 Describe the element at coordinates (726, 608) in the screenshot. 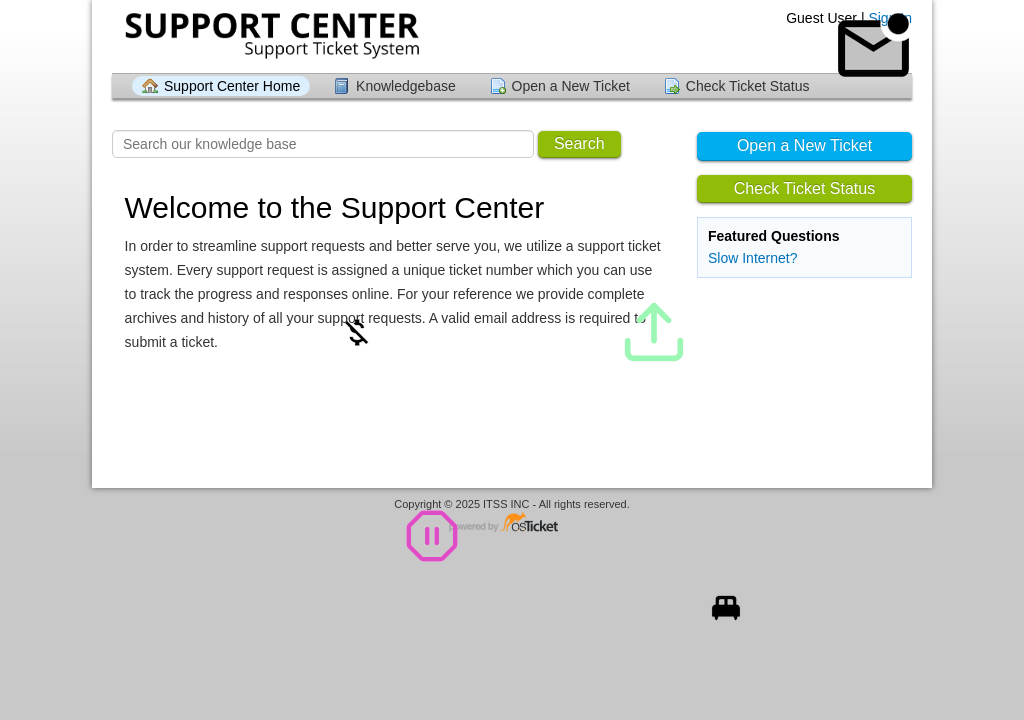

I see `select single bed room option` at that location.